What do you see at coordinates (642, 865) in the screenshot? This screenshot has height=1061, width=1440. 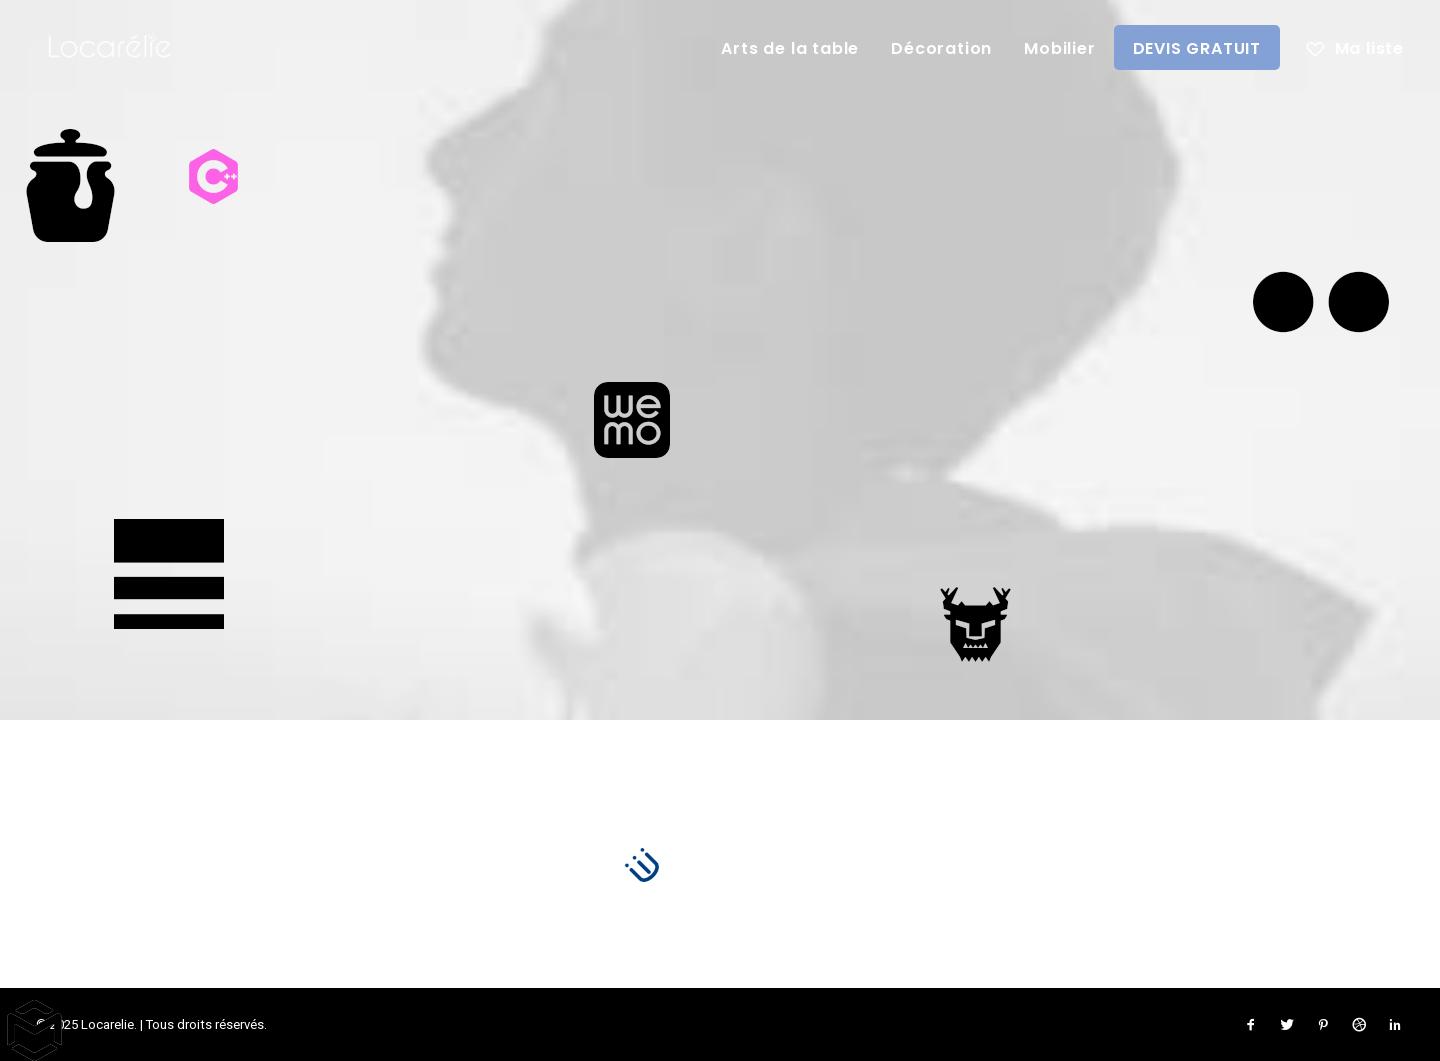 I see `i3 window manager logo` at bounding box center [642, 865].